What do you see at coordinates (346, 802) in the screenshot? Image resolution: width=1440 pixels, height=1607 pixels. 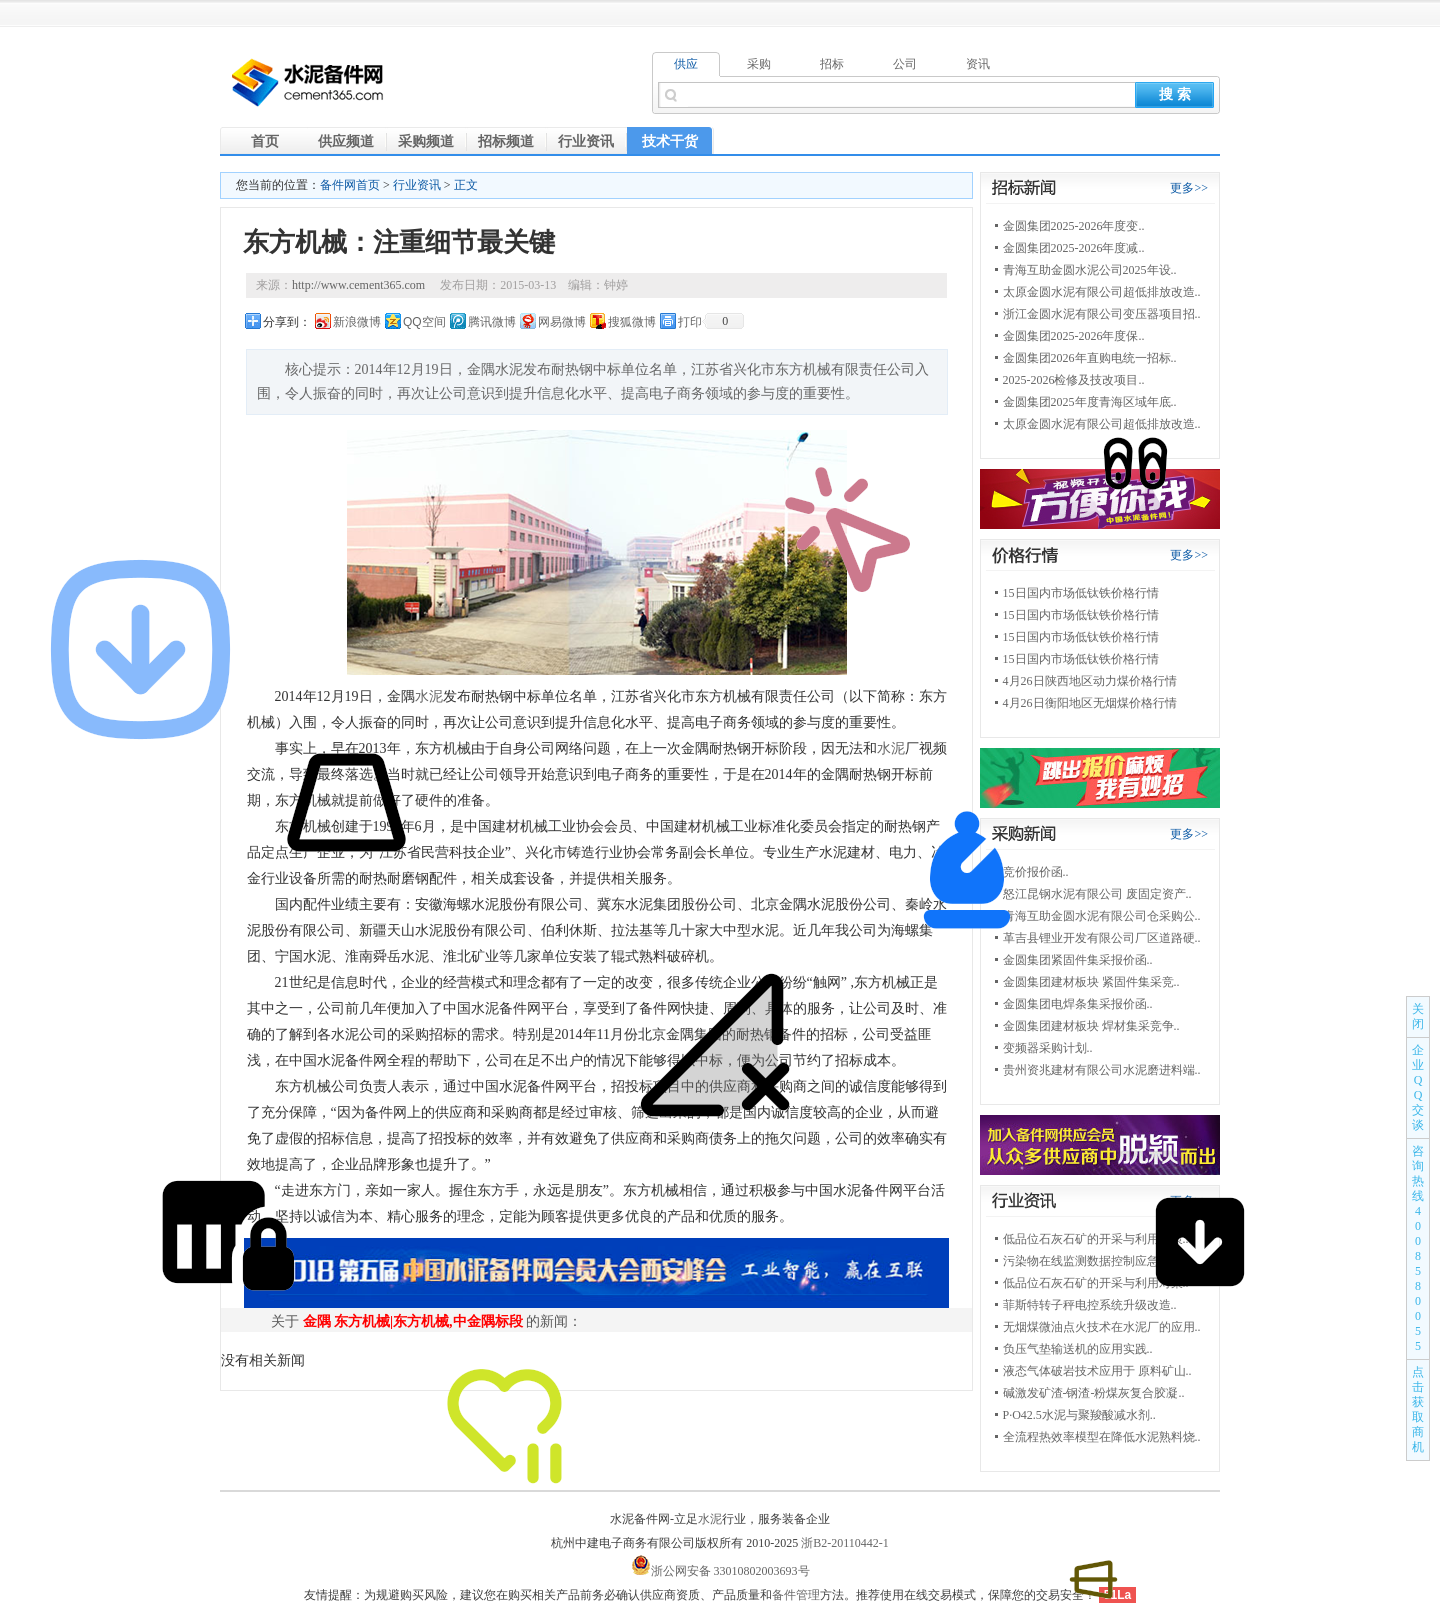 I see `apply vertical skew transformation to selected object` at bounding box center [346, 802].